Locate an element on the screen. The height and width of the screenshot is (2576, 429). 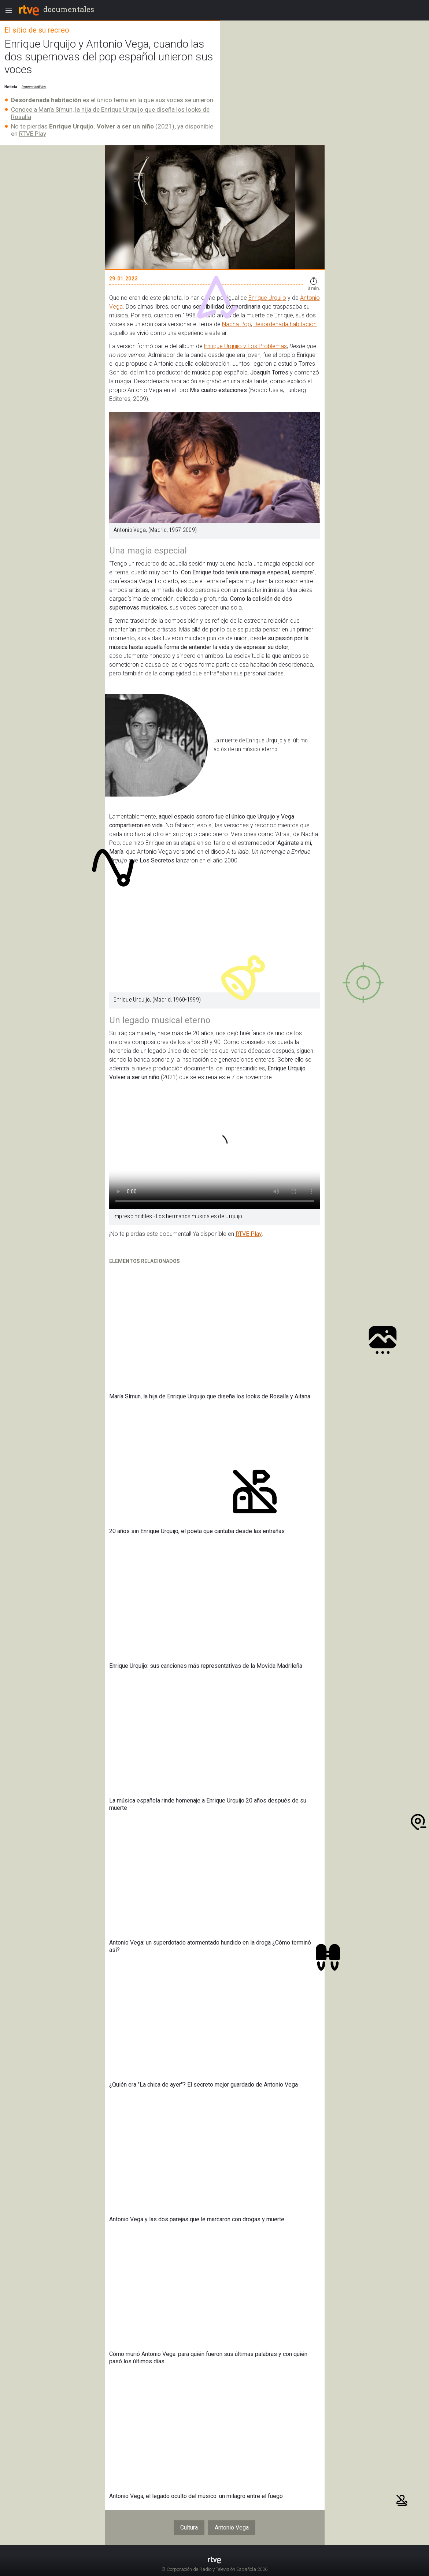
find the minimum value in a dataset is located at coordinates (113, 868).